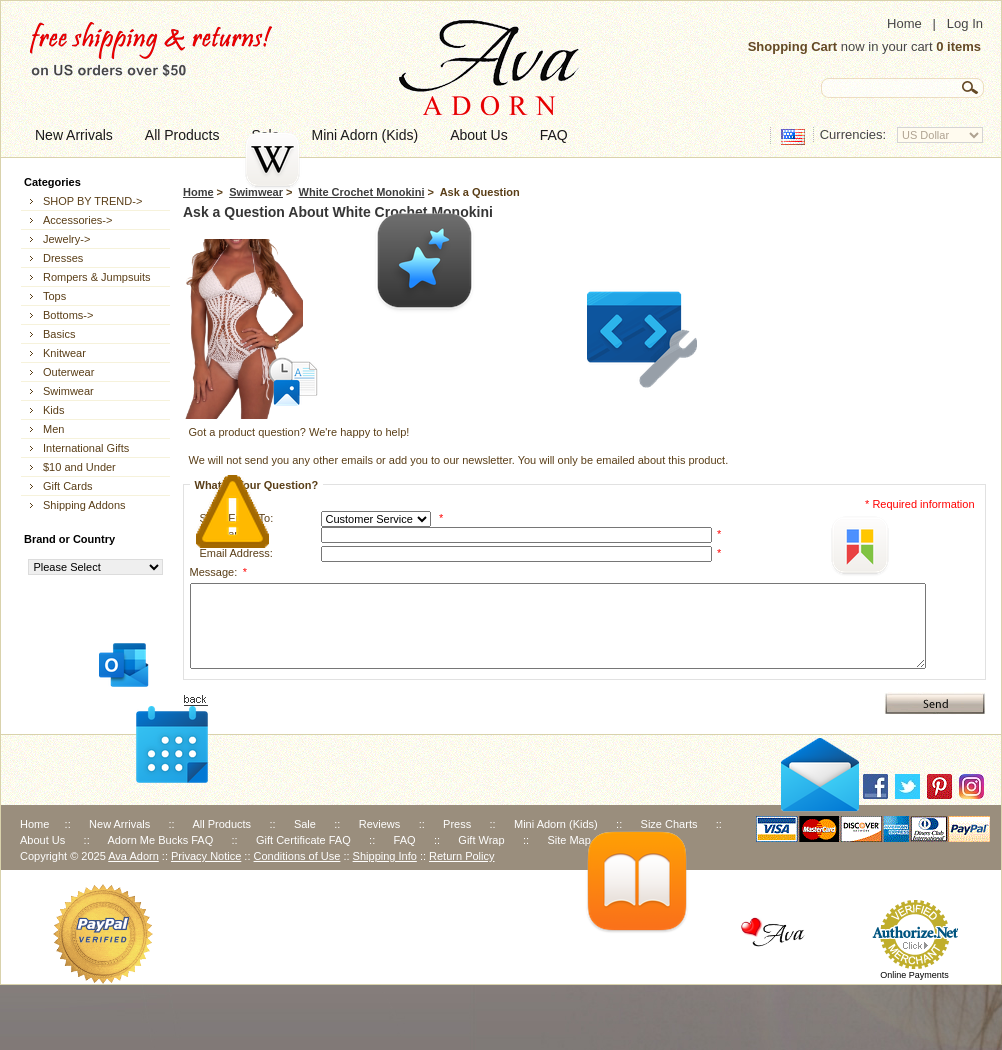  Describe the element at coordinates (172, 747) in the screenshot. I see `open the calendar app` at that location.